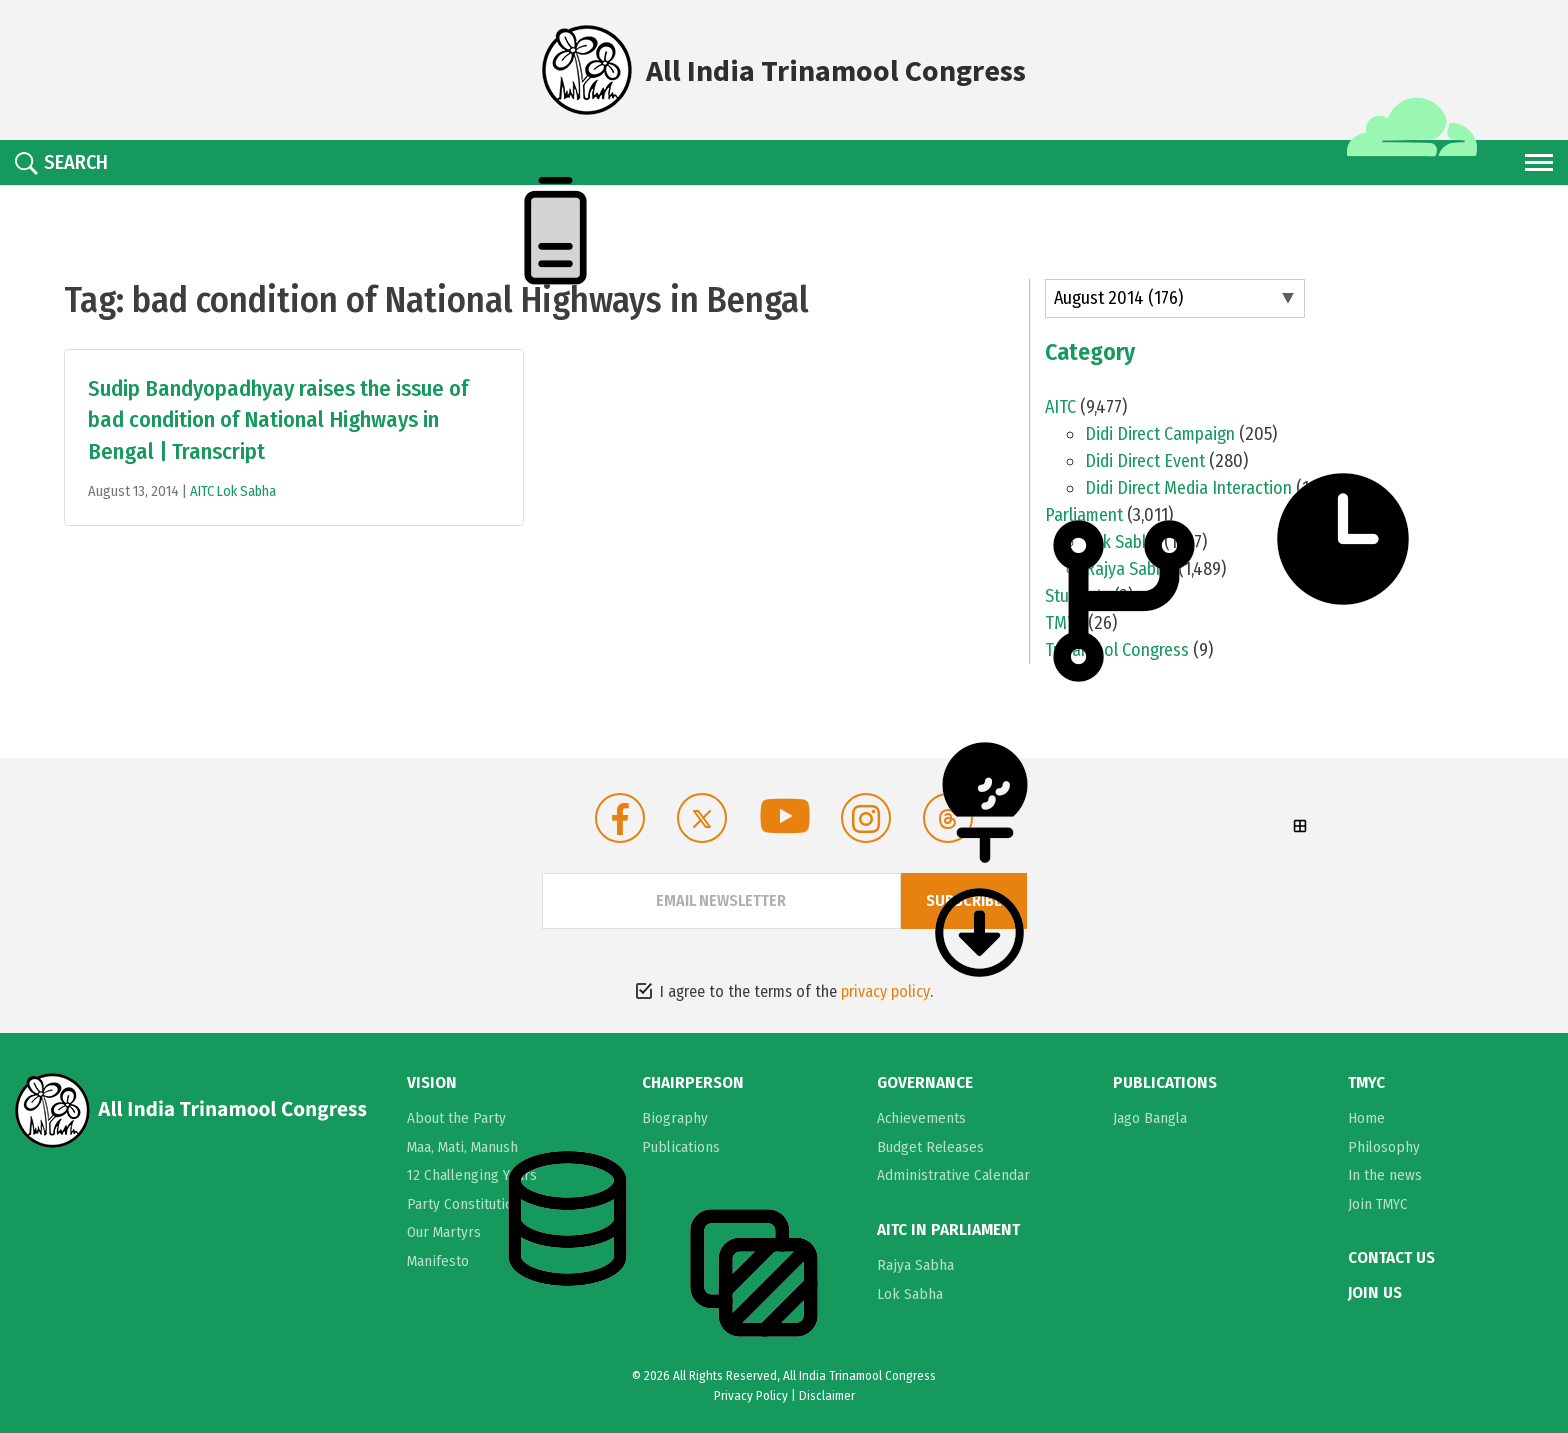 This screenshot has width=1568, height=1433. Describe the element at coordinates (1343, 539) in the screenshot. I see `view current time` at that location.